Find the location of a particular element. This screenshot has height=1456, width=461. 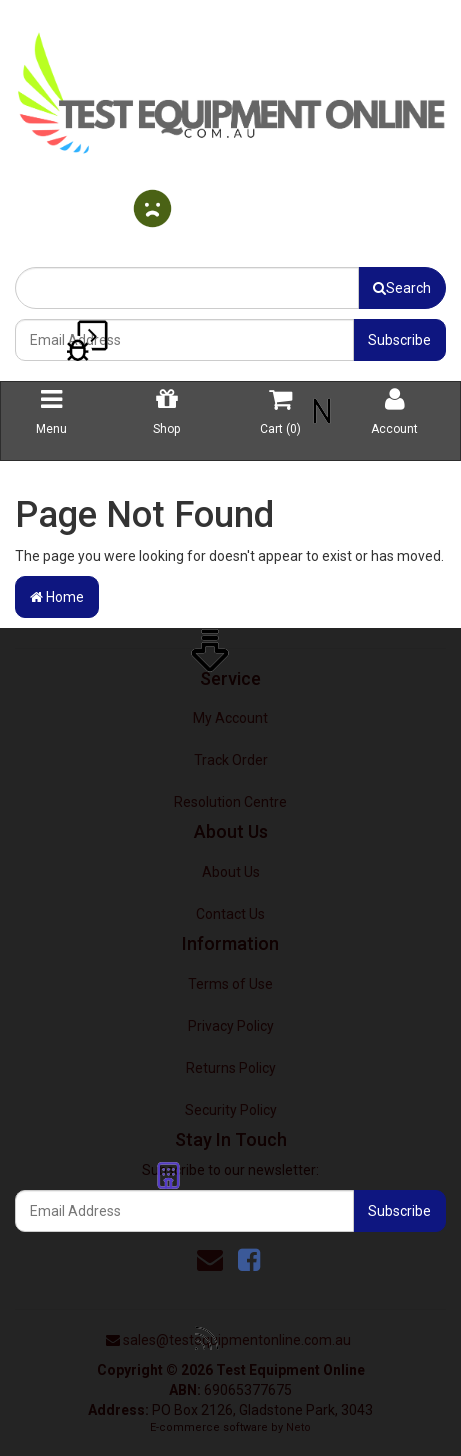

indicates an item or option starting with the letter N is located at coordinates (322, 411).